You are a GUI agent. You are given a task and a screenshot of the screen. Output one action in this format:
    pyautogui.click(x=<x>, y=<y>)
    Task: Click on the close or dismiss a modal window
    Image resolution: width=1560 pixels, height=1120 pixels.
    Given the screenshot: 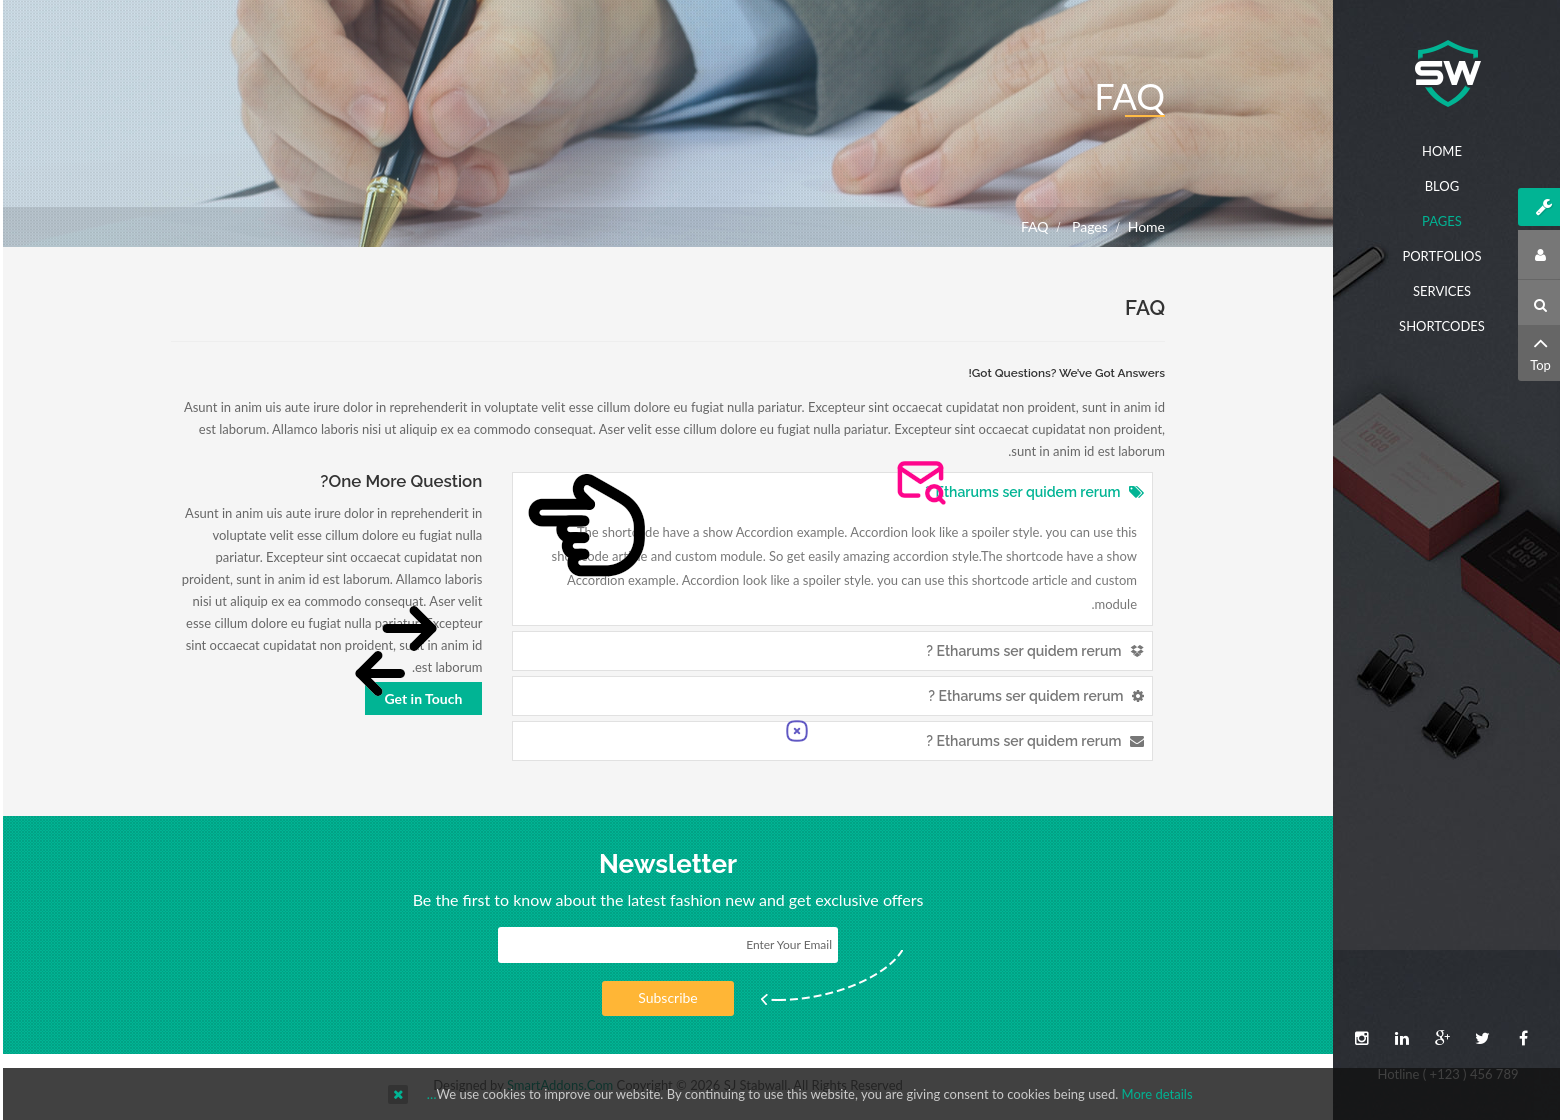 What is the action you would take?
    pyautogui.click(x=797, y=731)
    